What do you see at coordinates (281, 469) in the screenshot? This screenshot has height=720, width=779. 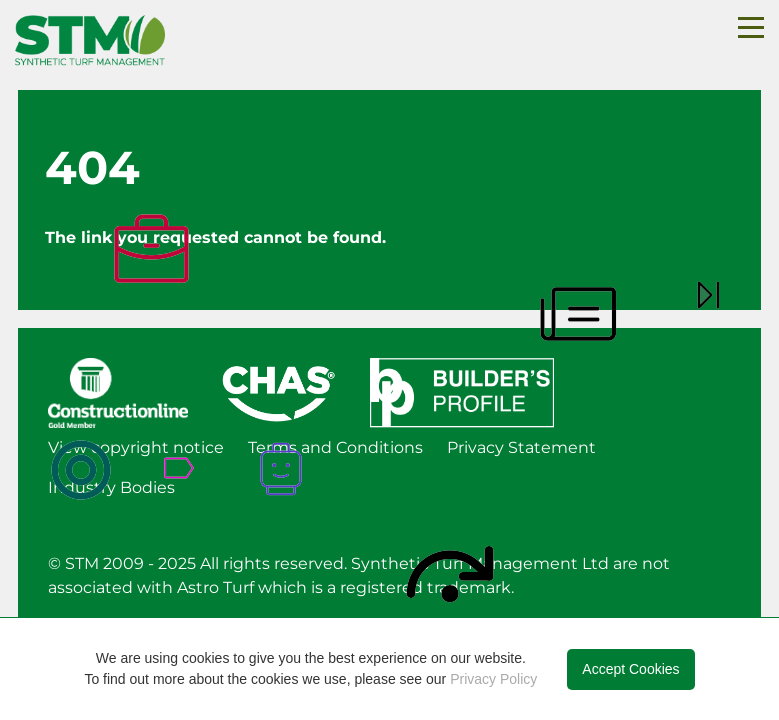 I see `indicates a playful or fun mode` at bounding box center [281, 469].